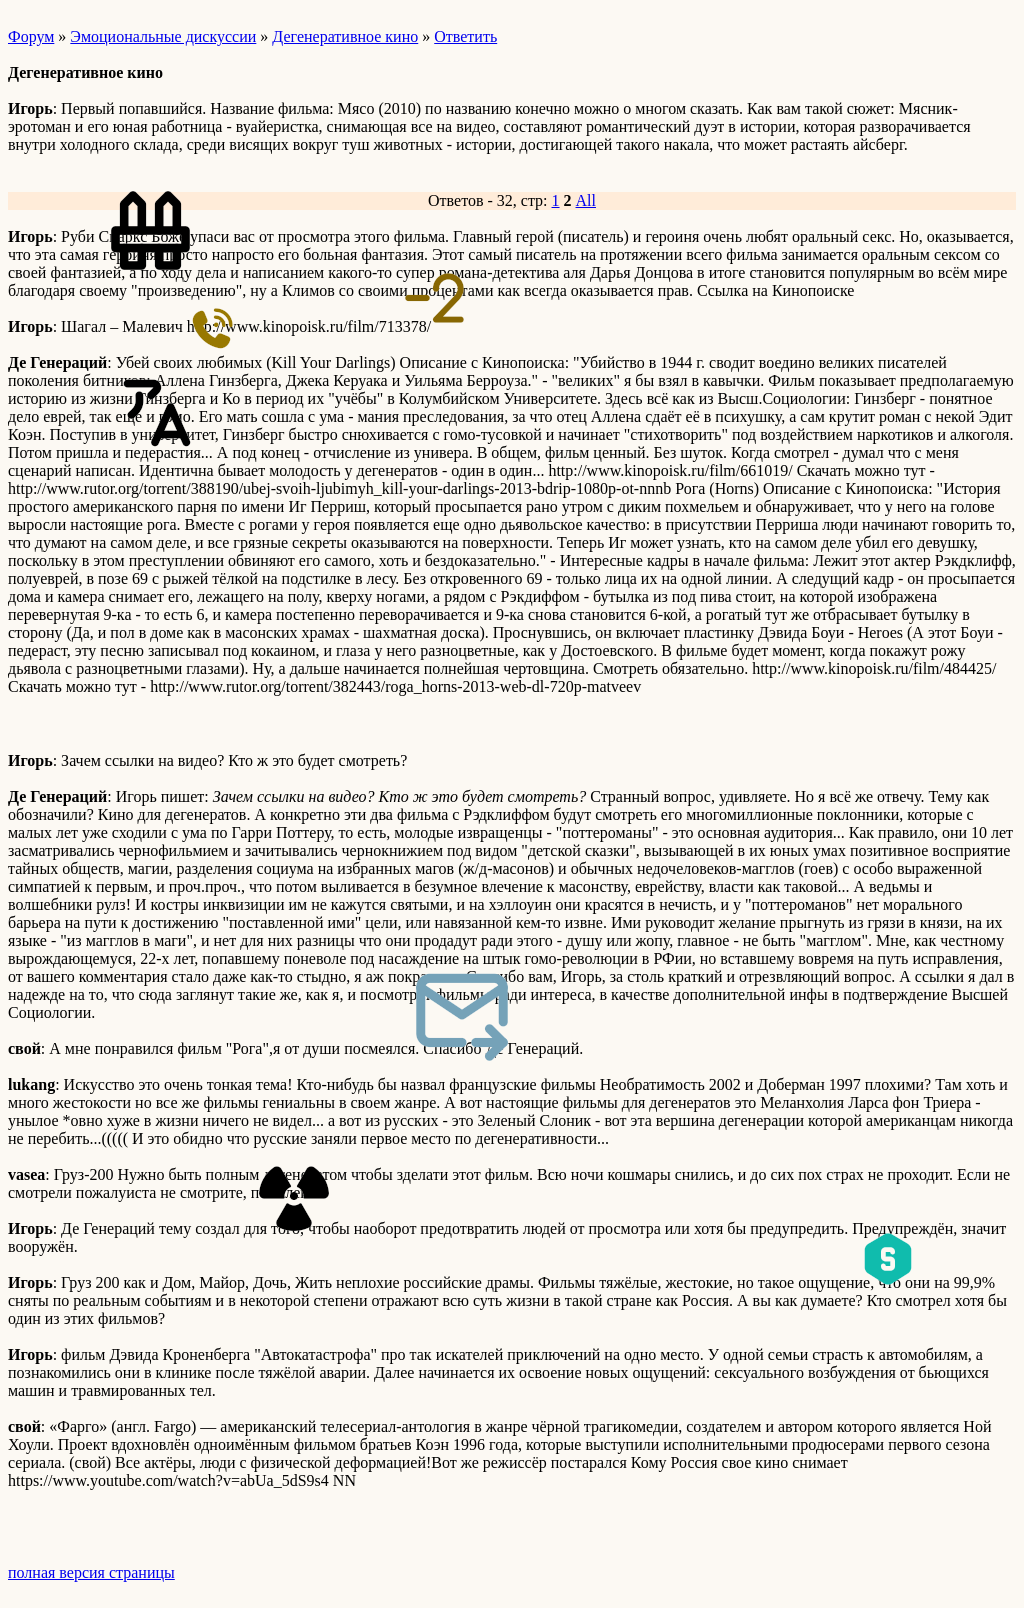  I want to click on indicates radioactive or hazardous material warning, so click(294, 1196).